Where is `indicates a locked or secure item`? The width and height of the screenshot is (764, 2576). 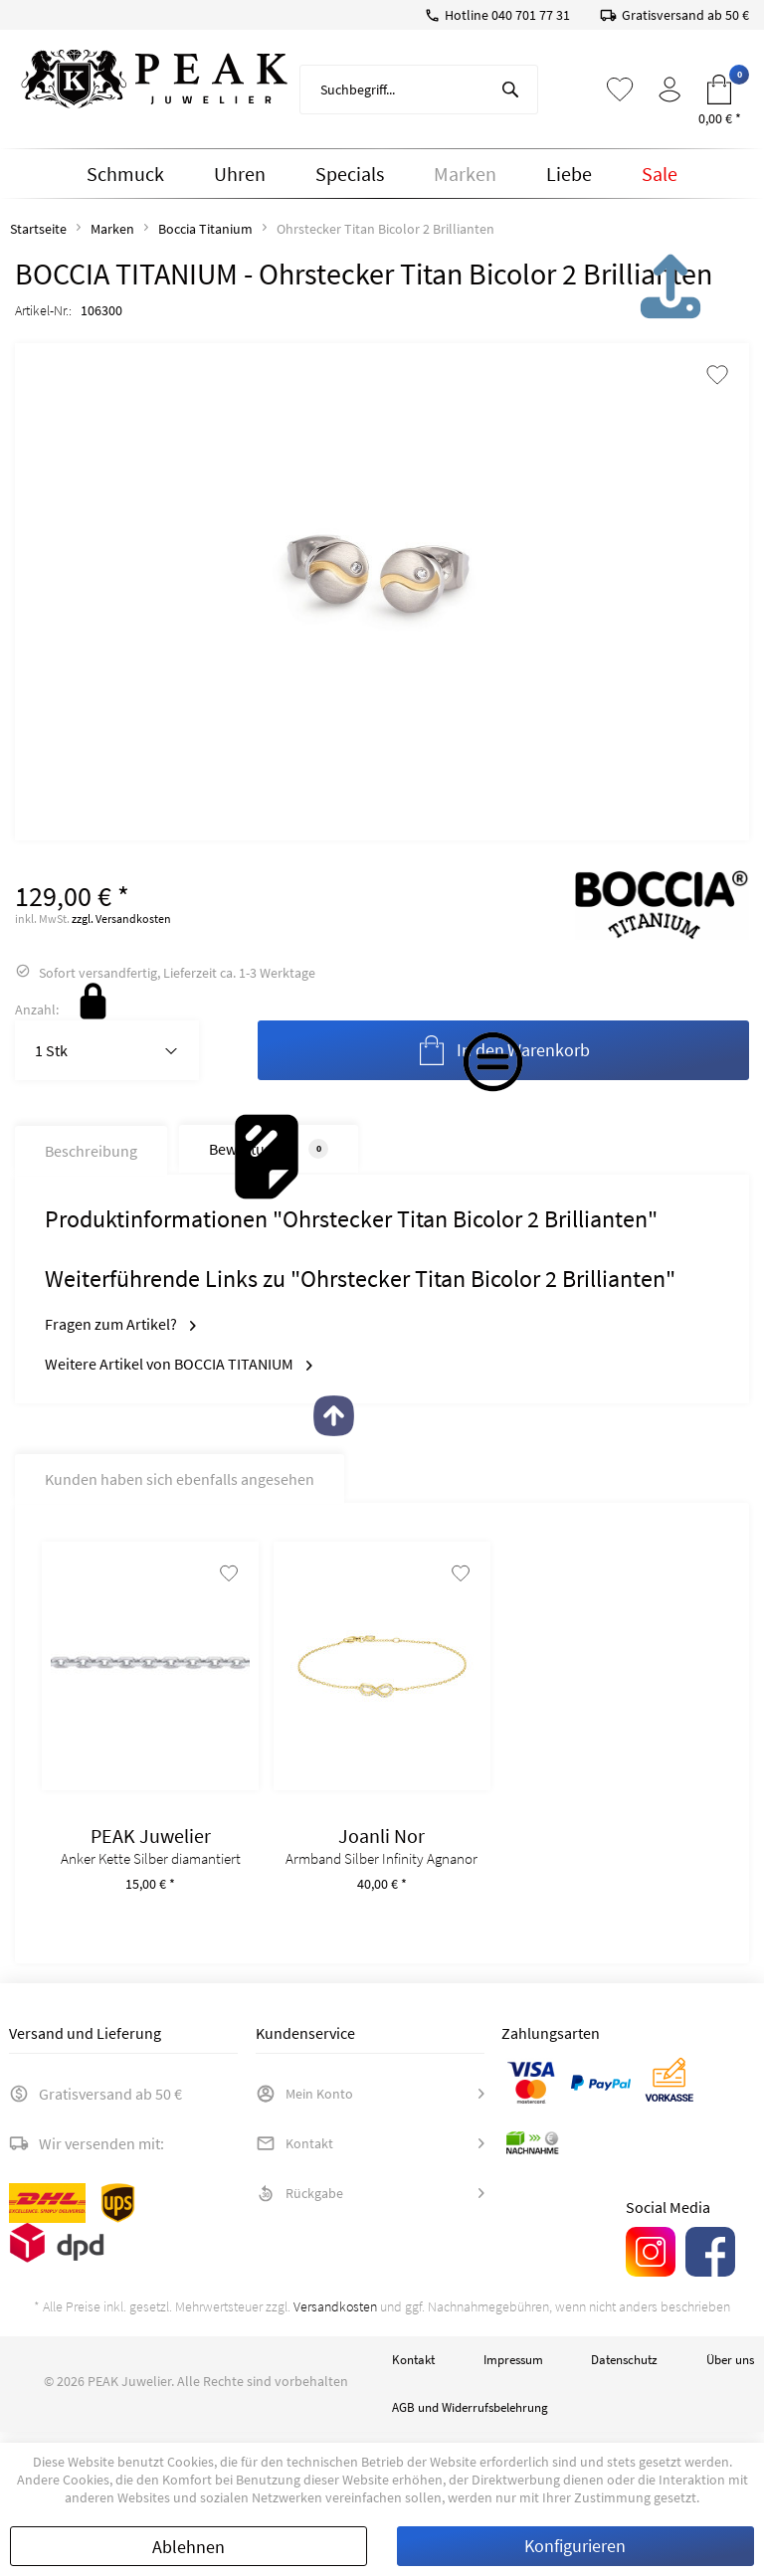
indicates a locked or secure item is located at coordinates (93, 1002).